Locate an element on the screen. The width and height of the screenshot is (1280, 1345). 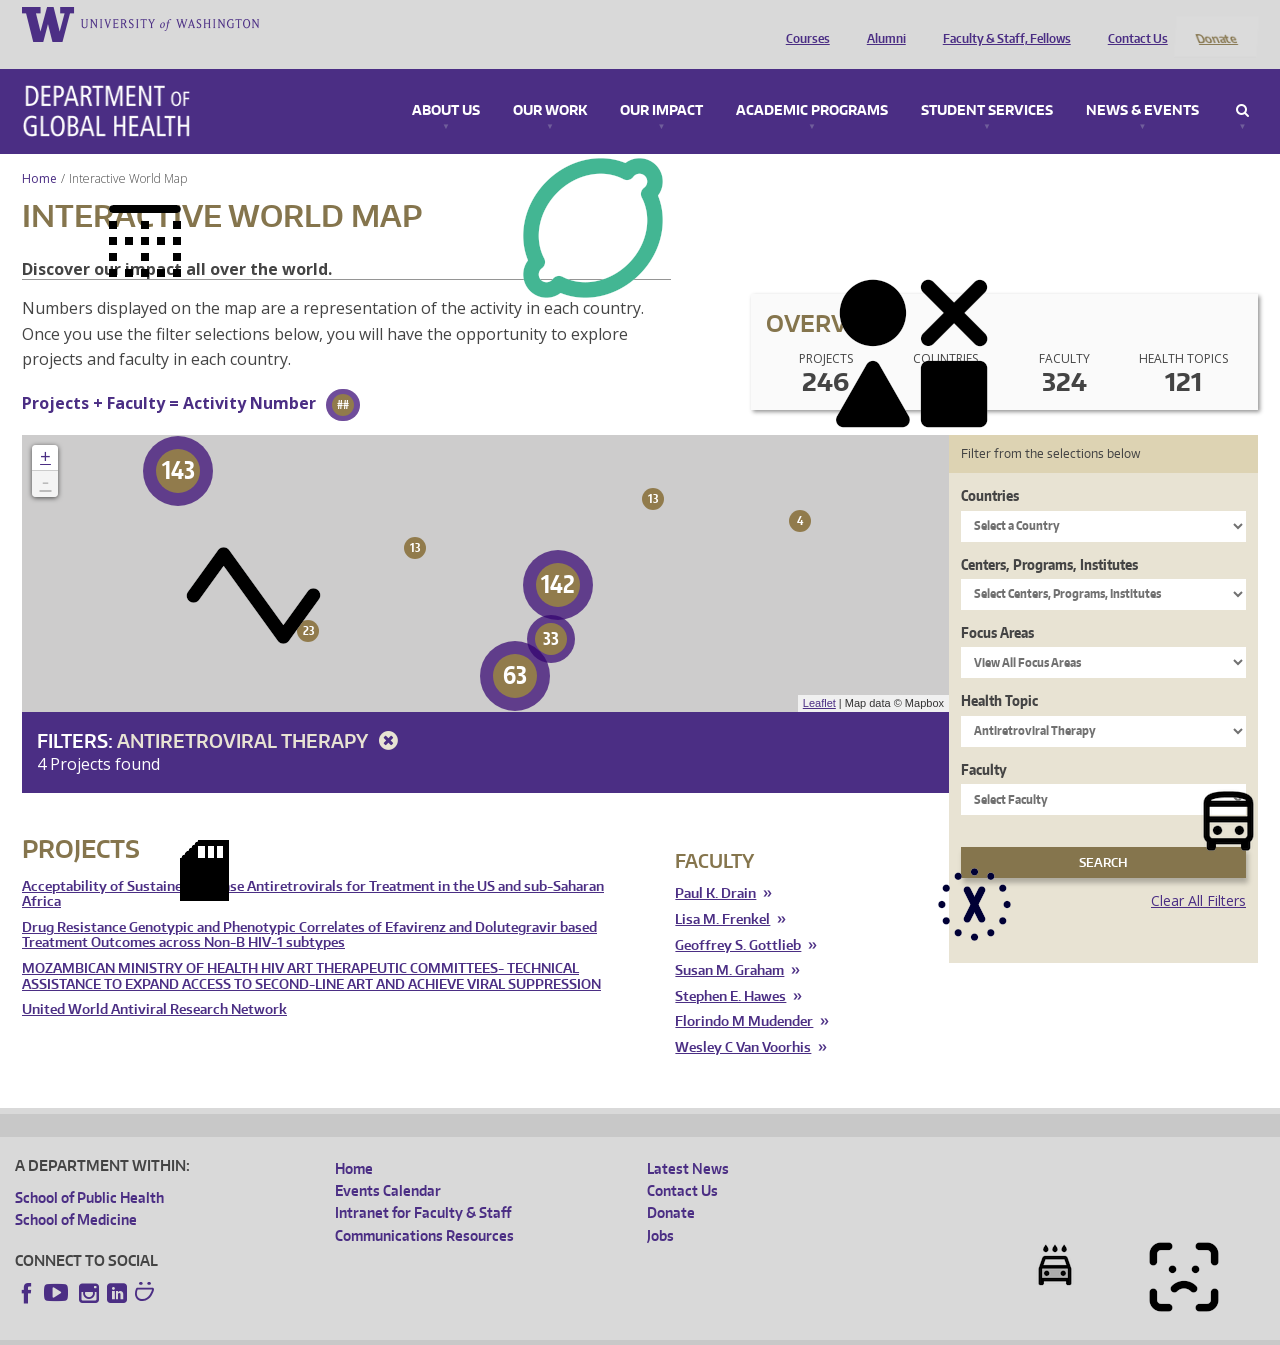
access icon library or symbol collection is located at coordinates (913, 353).